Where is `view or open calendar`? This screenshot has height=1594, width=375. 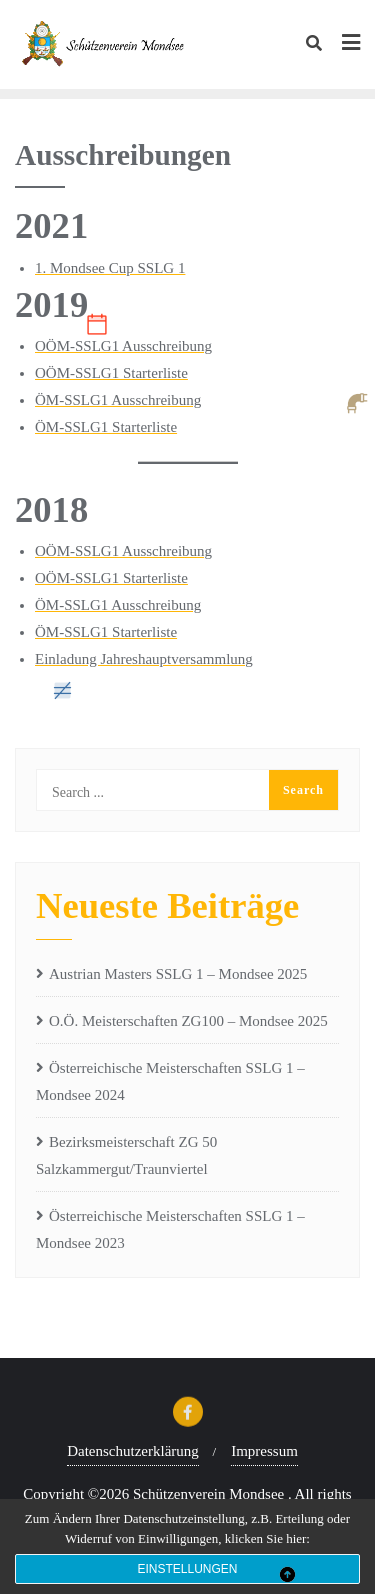
view or open calendar is located at coordinates (97, 325).